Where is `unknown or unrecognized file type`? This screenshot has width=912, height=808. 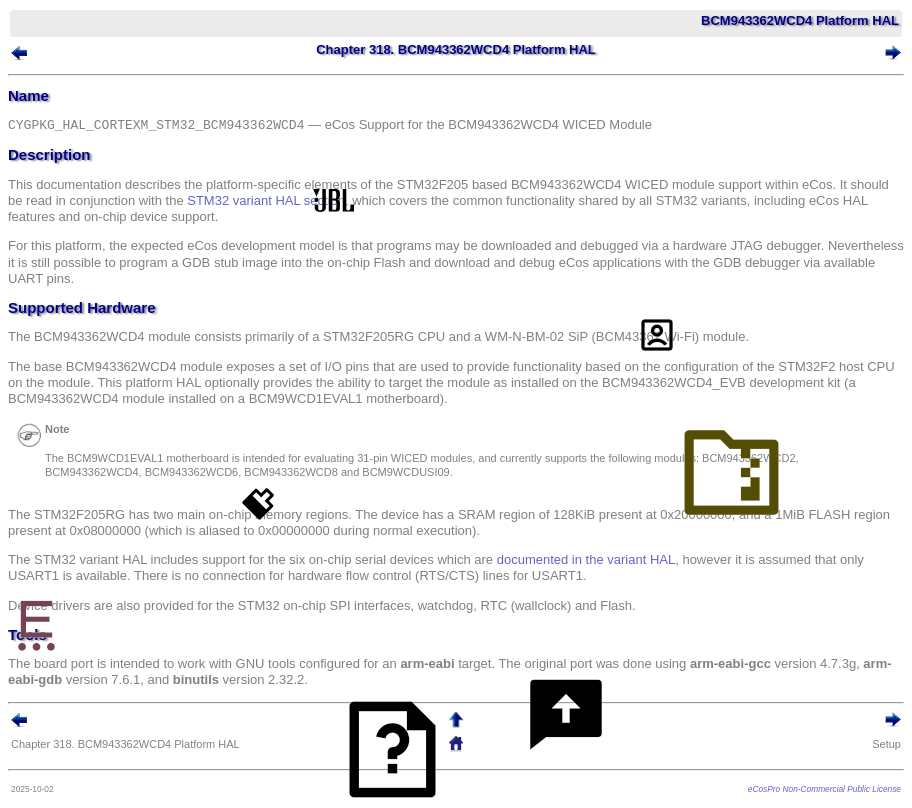
unknown or unrecognized file type is located at coordinates (392, 749).